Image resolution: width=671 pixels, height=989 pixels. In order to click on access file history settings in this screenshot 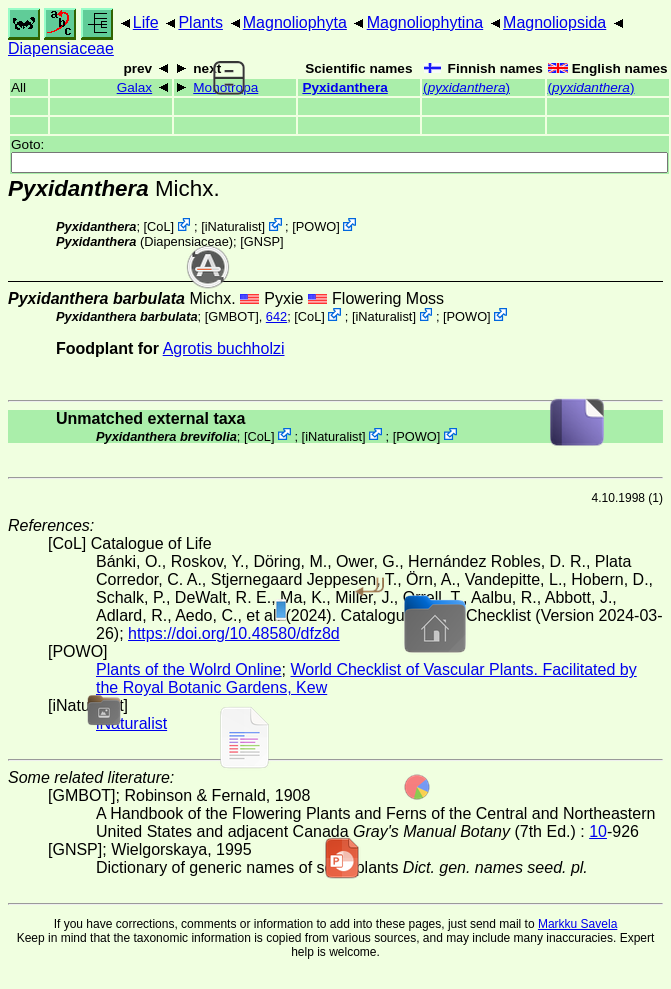, I will do `click(229, 79)`.